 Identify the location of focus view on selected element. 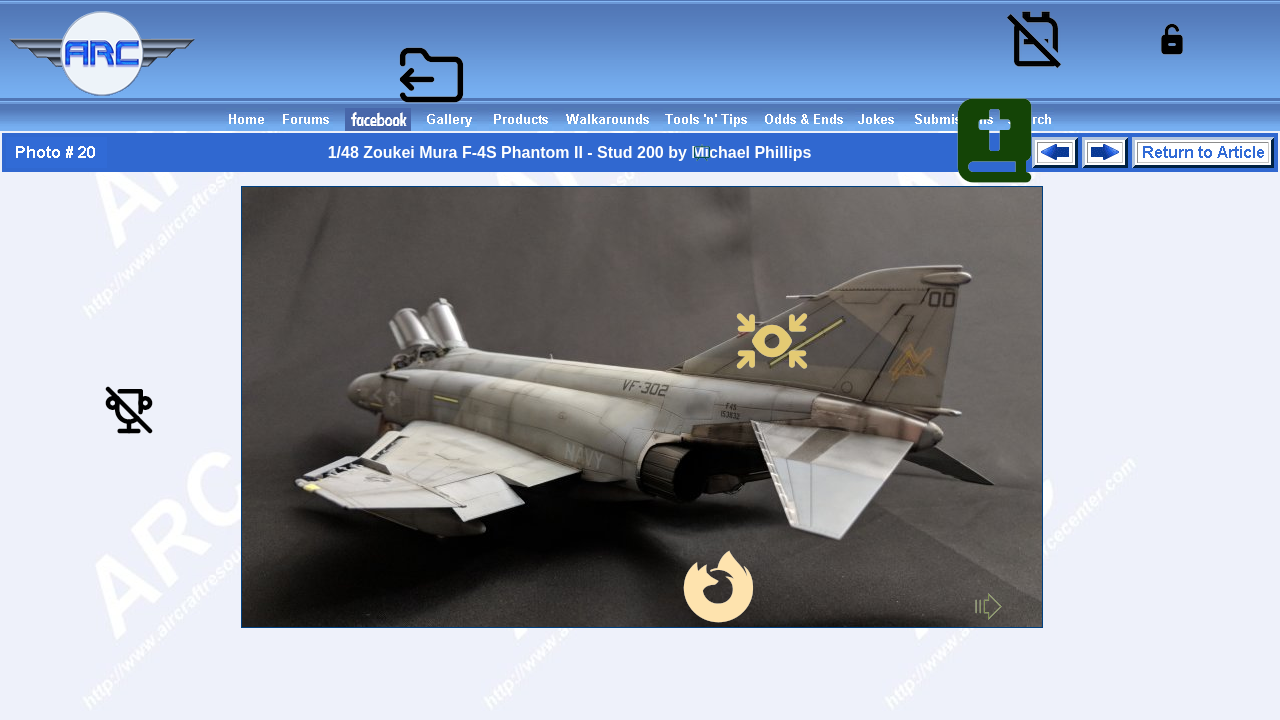
(772, 341).